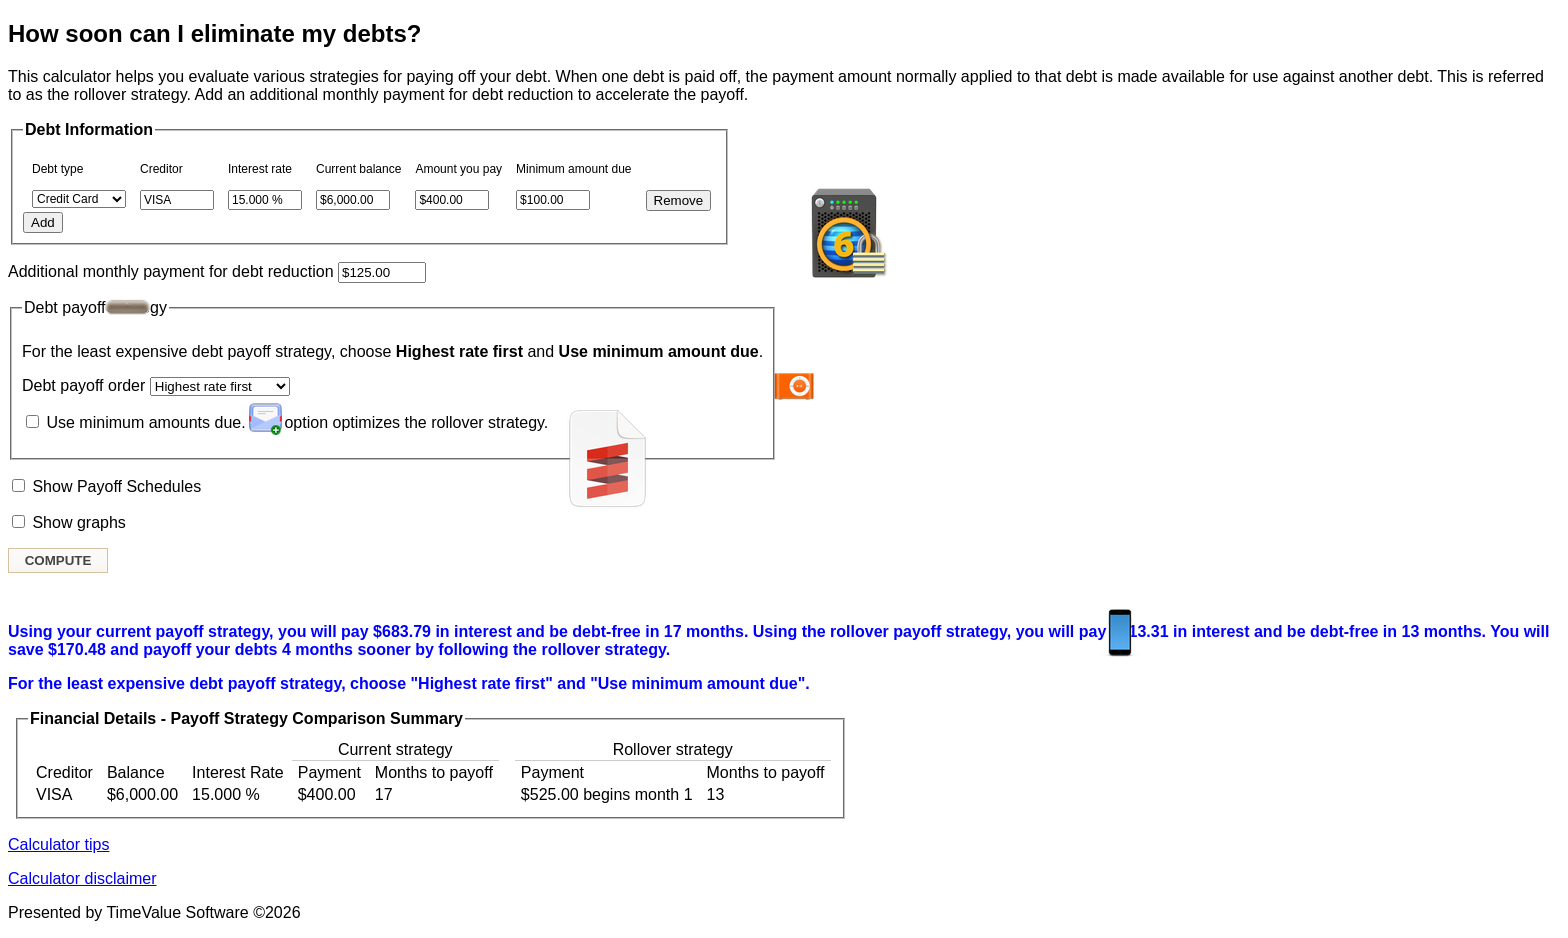  Describe the element at coordinates (127, 307) in the screenshot. I see `beats pill speaker in champagne color` at that location.